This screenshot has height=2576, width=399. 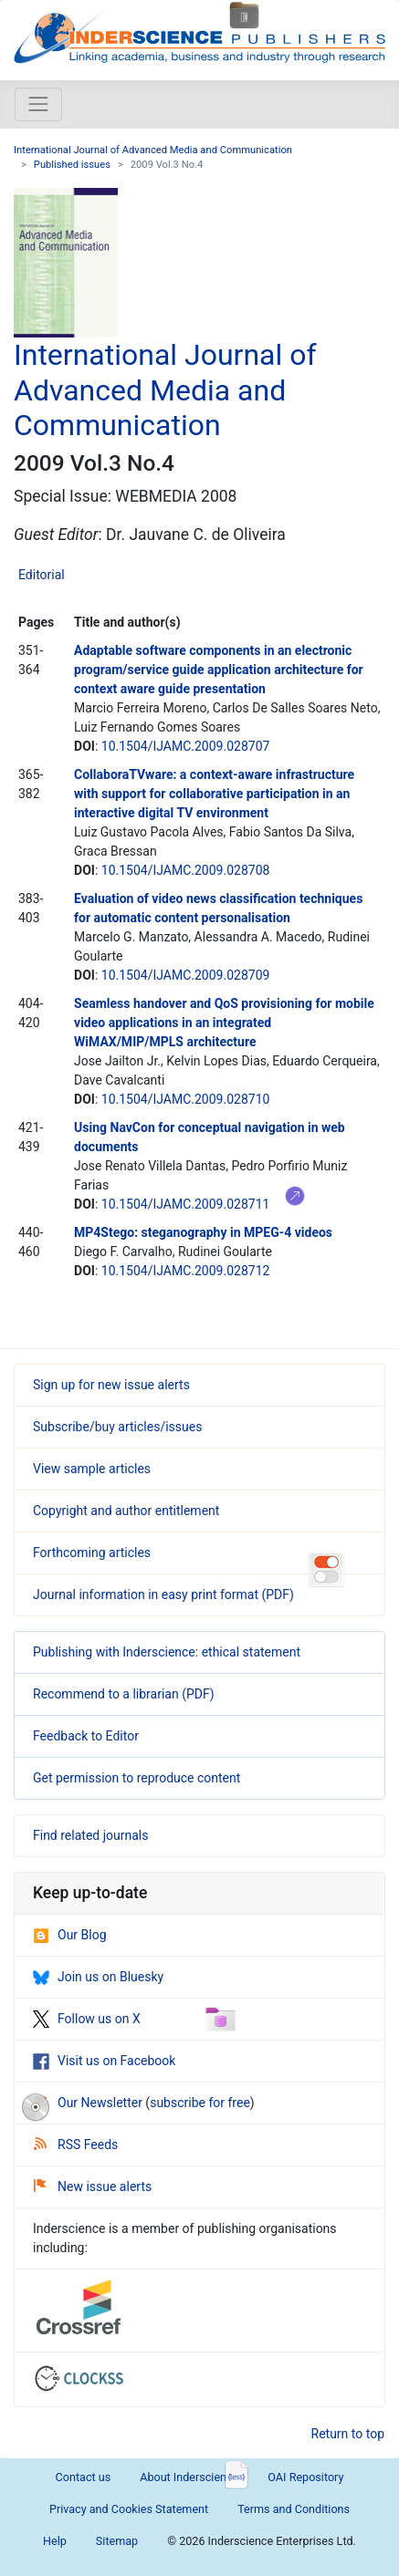 What do you see at coordinates (236, 2475) in the screenshot?
I see `a LESS stylesheet file` at bounding box center [236, 2475].